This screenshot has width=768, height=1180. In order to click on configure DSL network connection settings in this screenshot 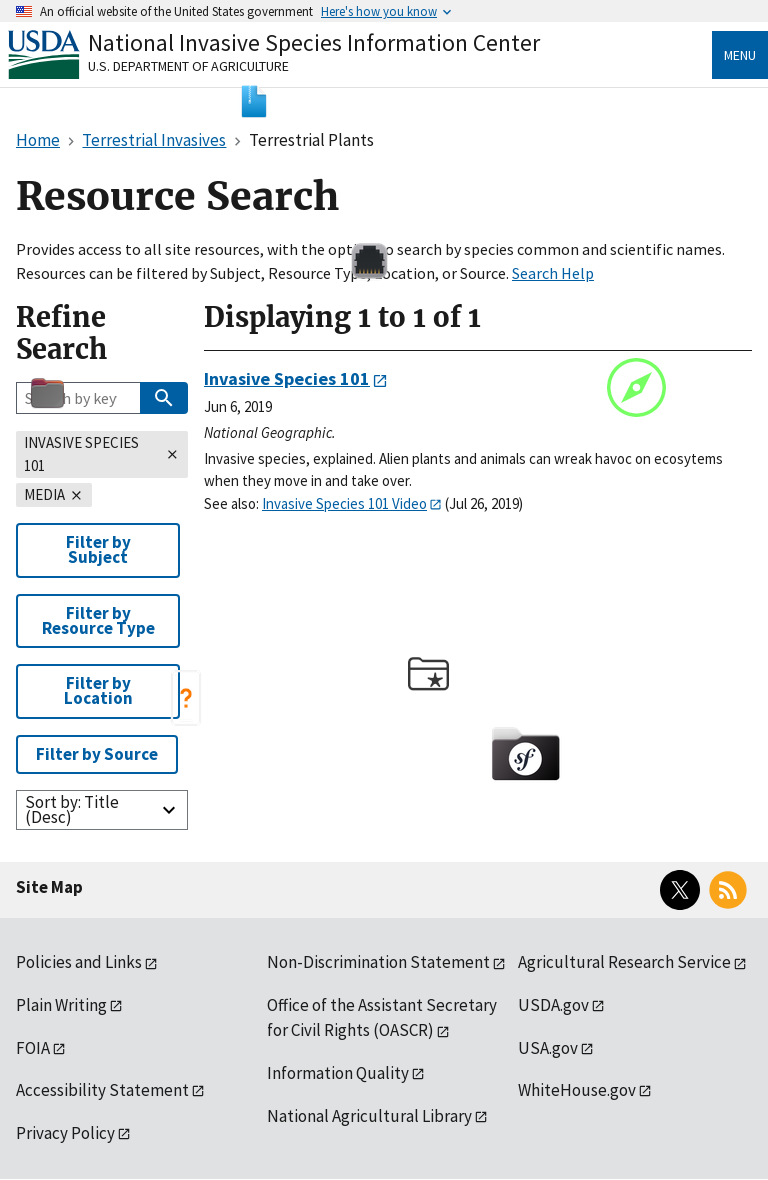, I will do `click(369, 261)`.